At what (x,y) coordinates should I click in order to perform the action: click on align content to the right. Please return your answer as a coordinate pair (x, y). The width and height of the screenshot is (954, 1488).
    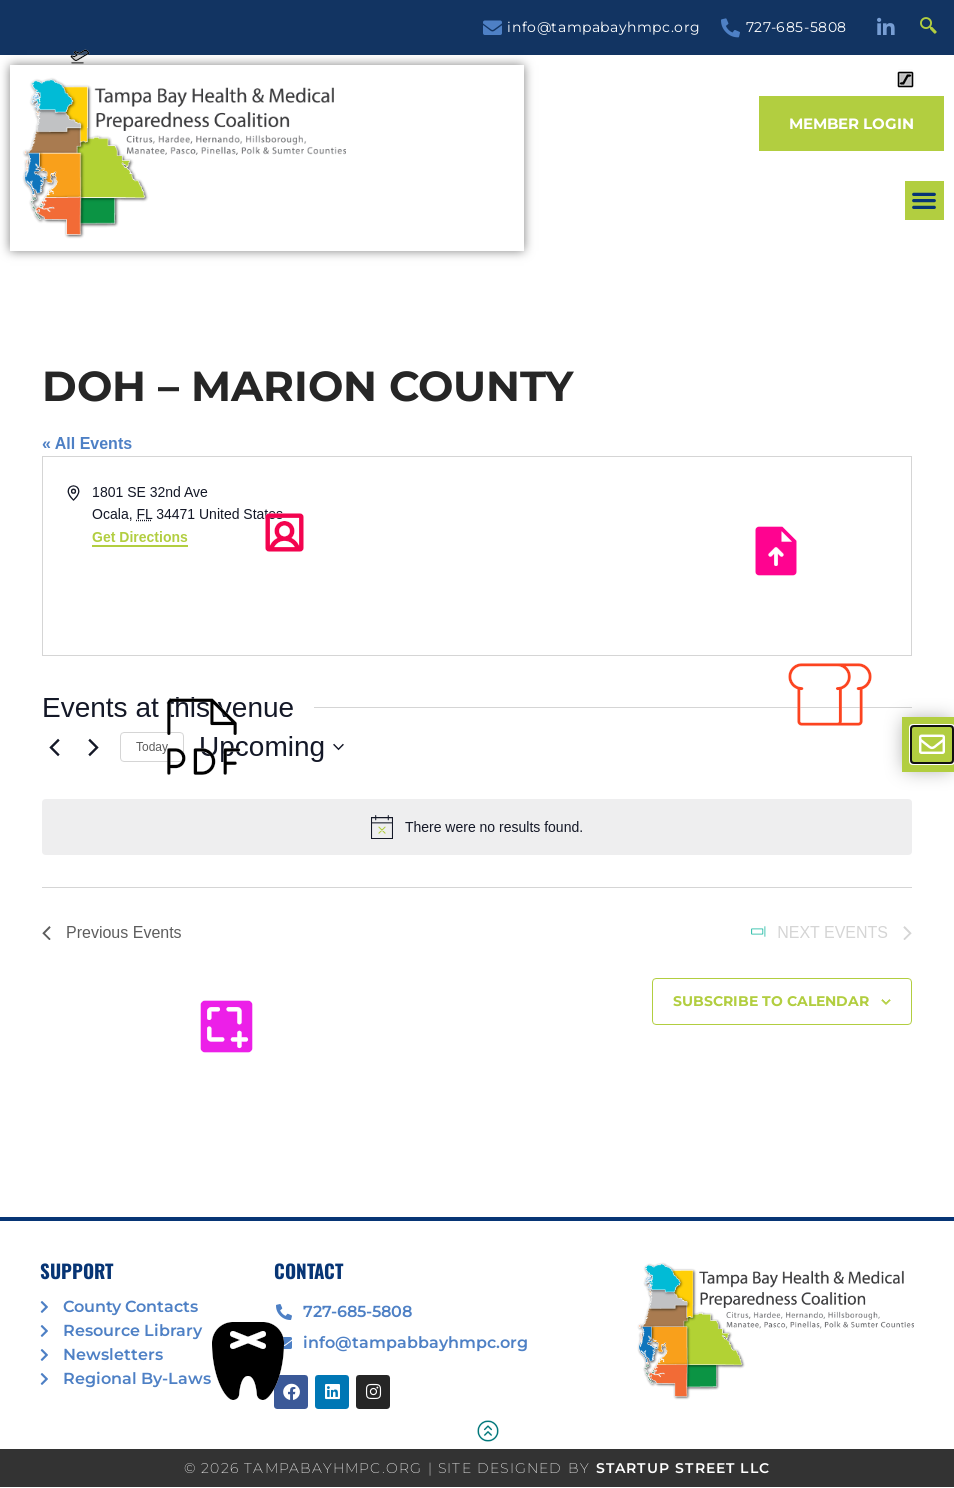
    Looking at the image, I should click on (758, 931).